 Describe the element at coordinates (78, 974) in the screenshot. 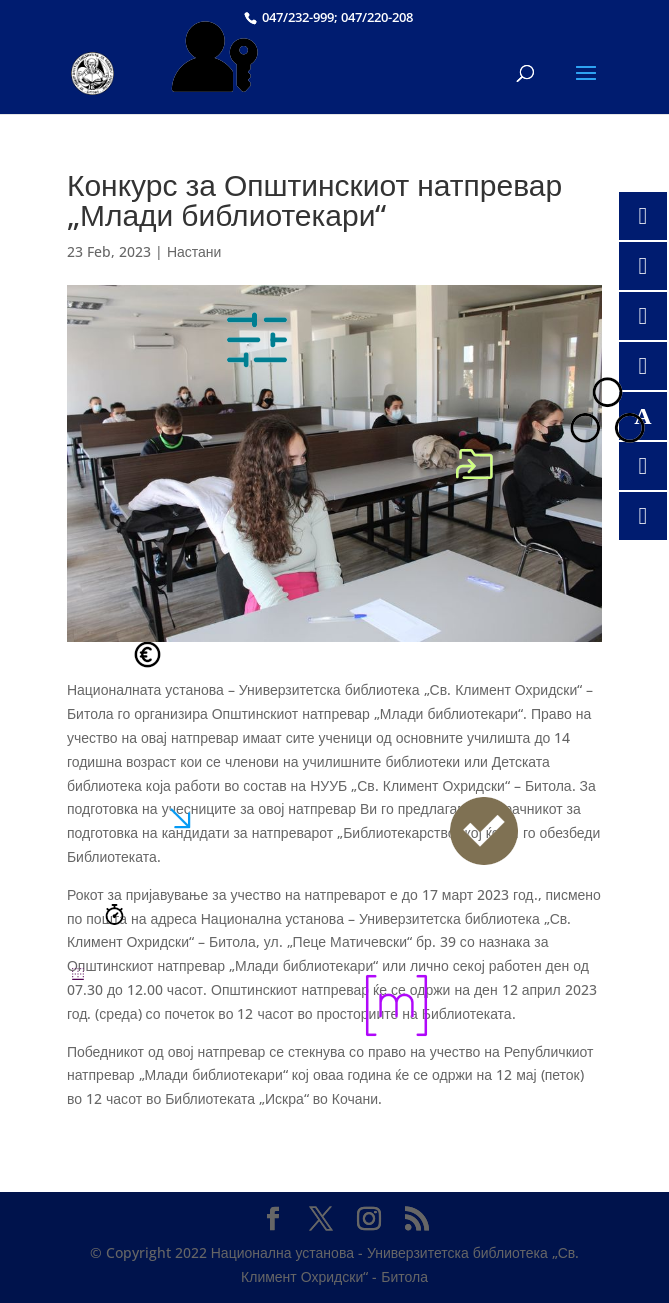

I see `apply border to bottom edge of cell or element` at that location.